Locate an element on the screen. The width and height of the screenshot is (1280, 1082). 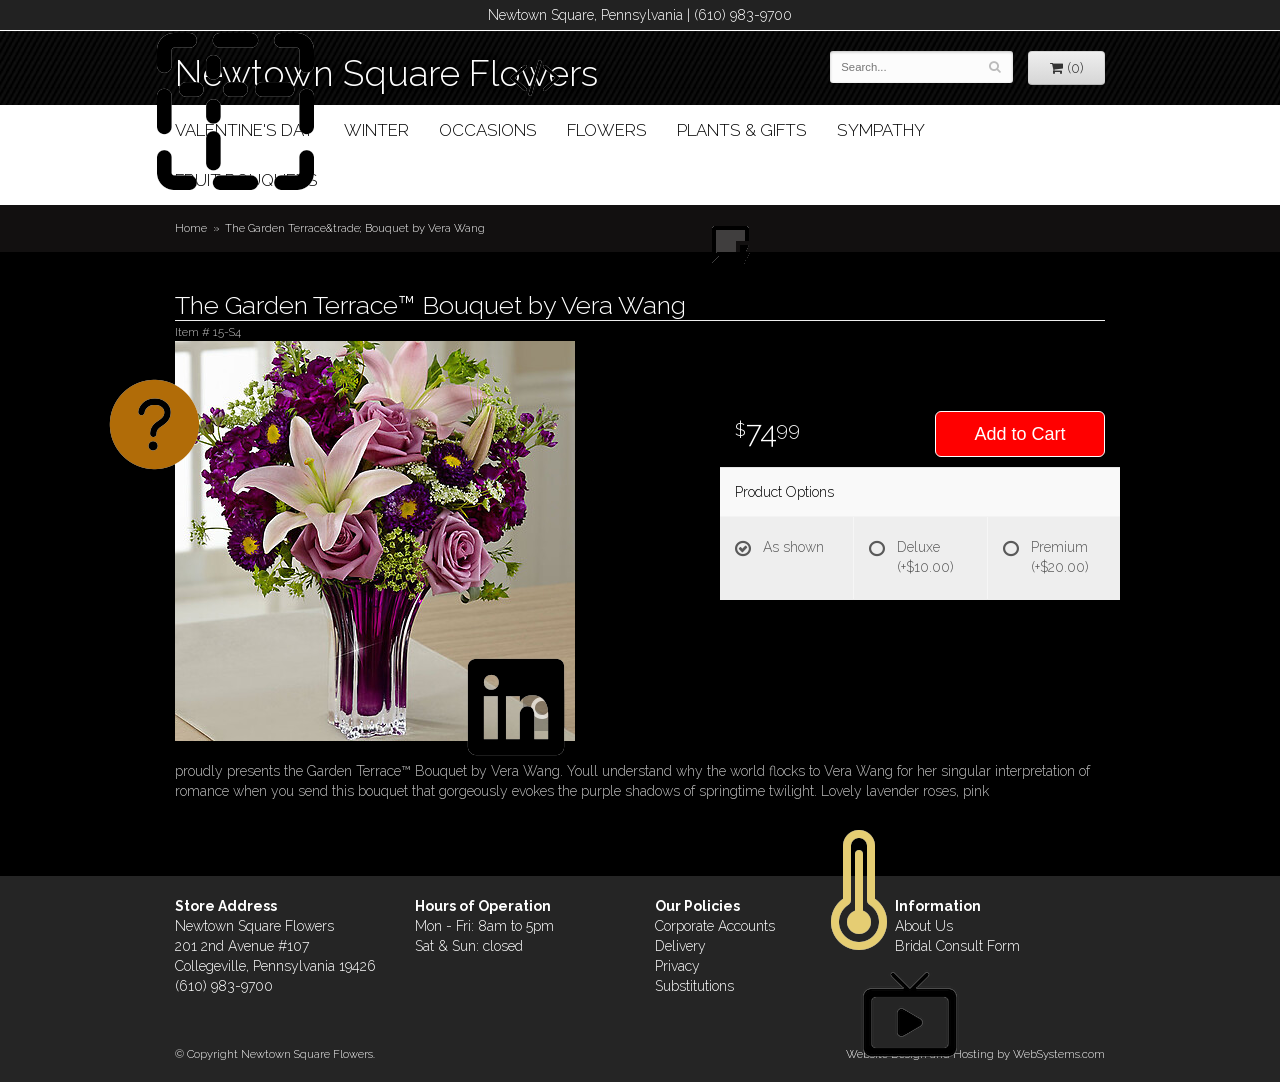
create a new project from template is located at coordinates (235, 111).